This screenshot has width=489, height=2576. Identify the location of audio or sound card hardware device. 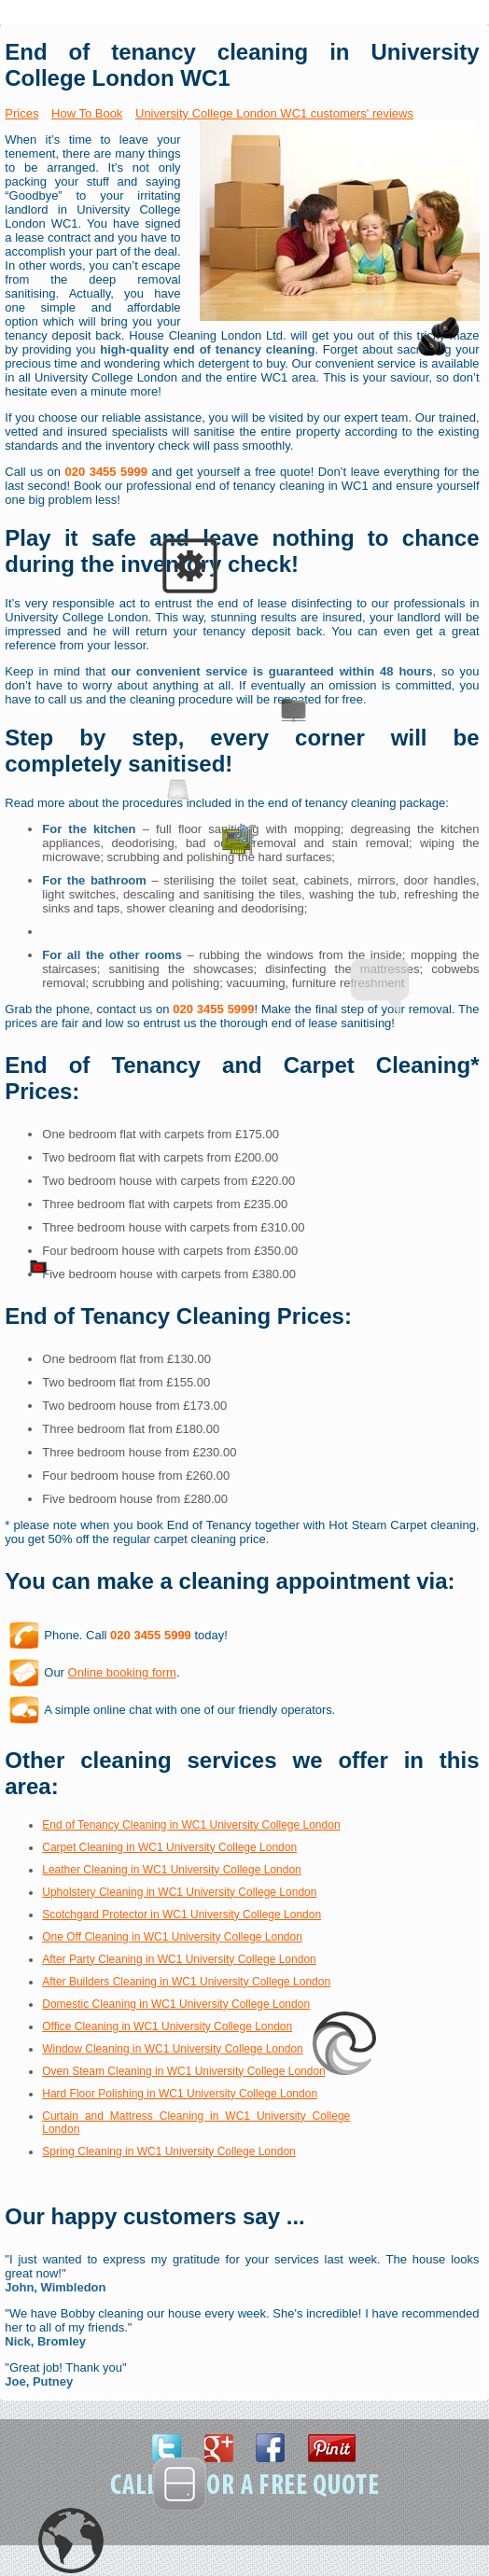
(238, 840).